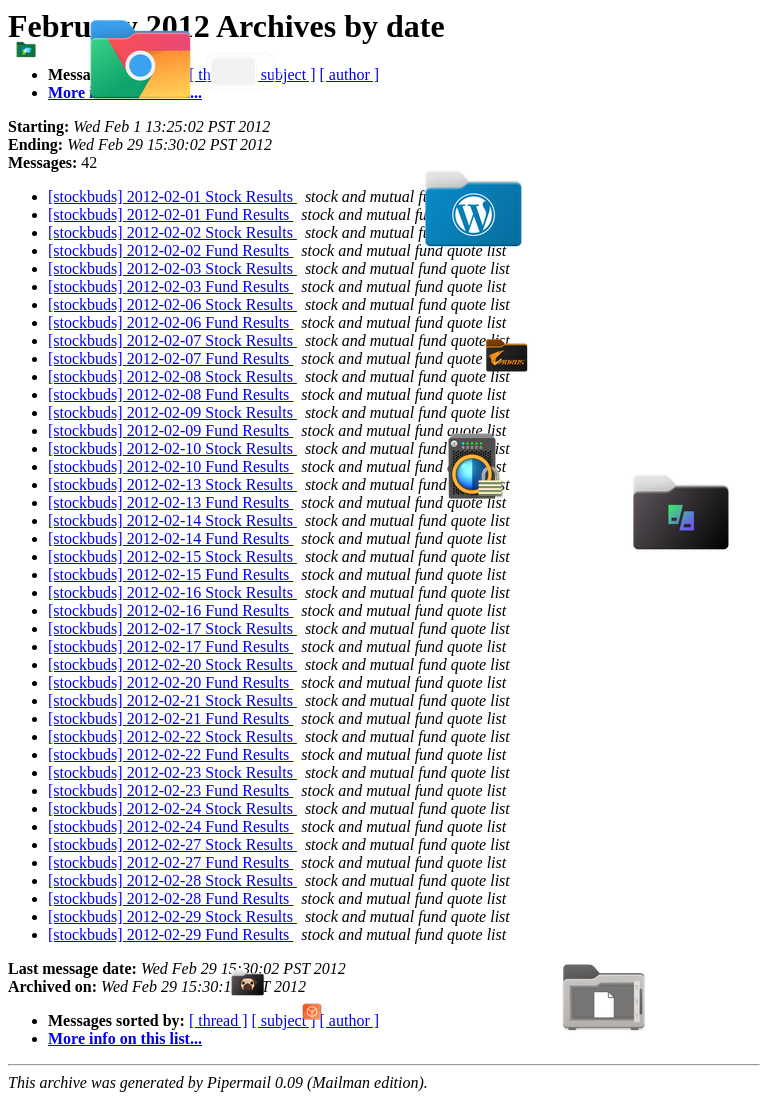 The height and width of the screenshot is (1100, 768). What do you see at coordinates (244, 71) in the screenshot?
I see `indicates battery at 70% charge` at bounding box center [244, 71].